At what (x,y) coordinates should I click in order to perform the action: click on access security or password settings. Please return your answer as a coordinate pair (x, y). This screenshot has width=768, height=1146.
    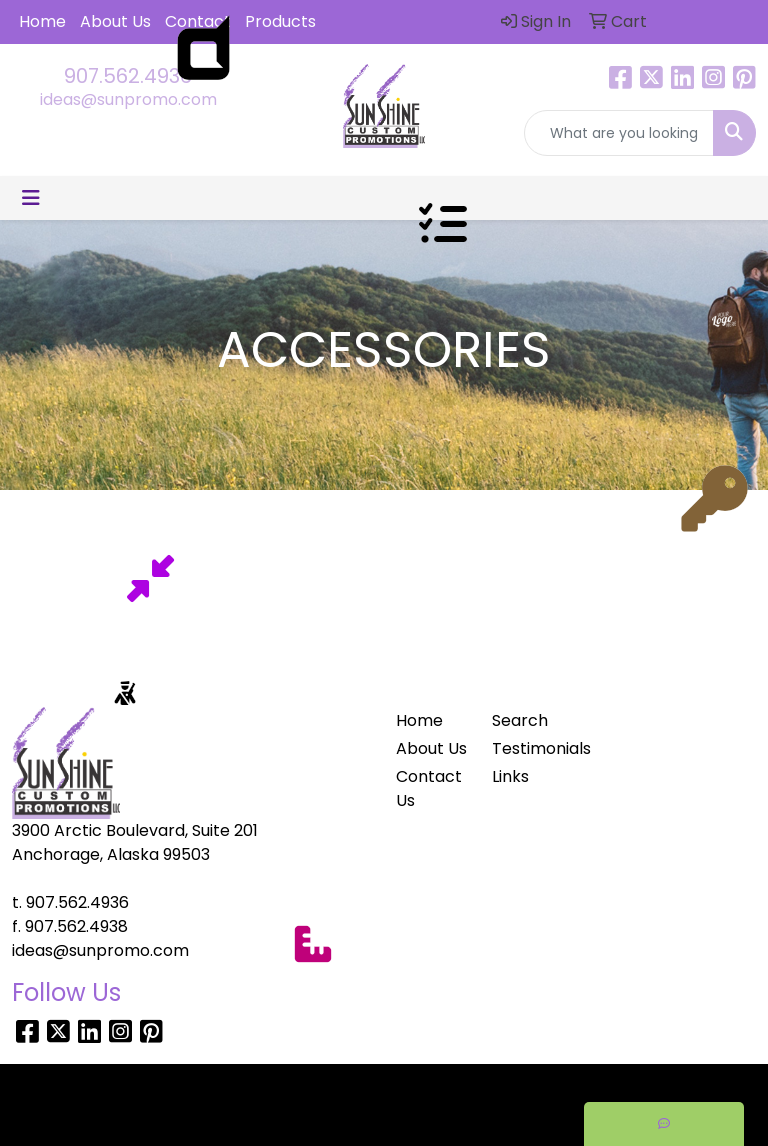
    Looking at the image, I should click on (714, 498).